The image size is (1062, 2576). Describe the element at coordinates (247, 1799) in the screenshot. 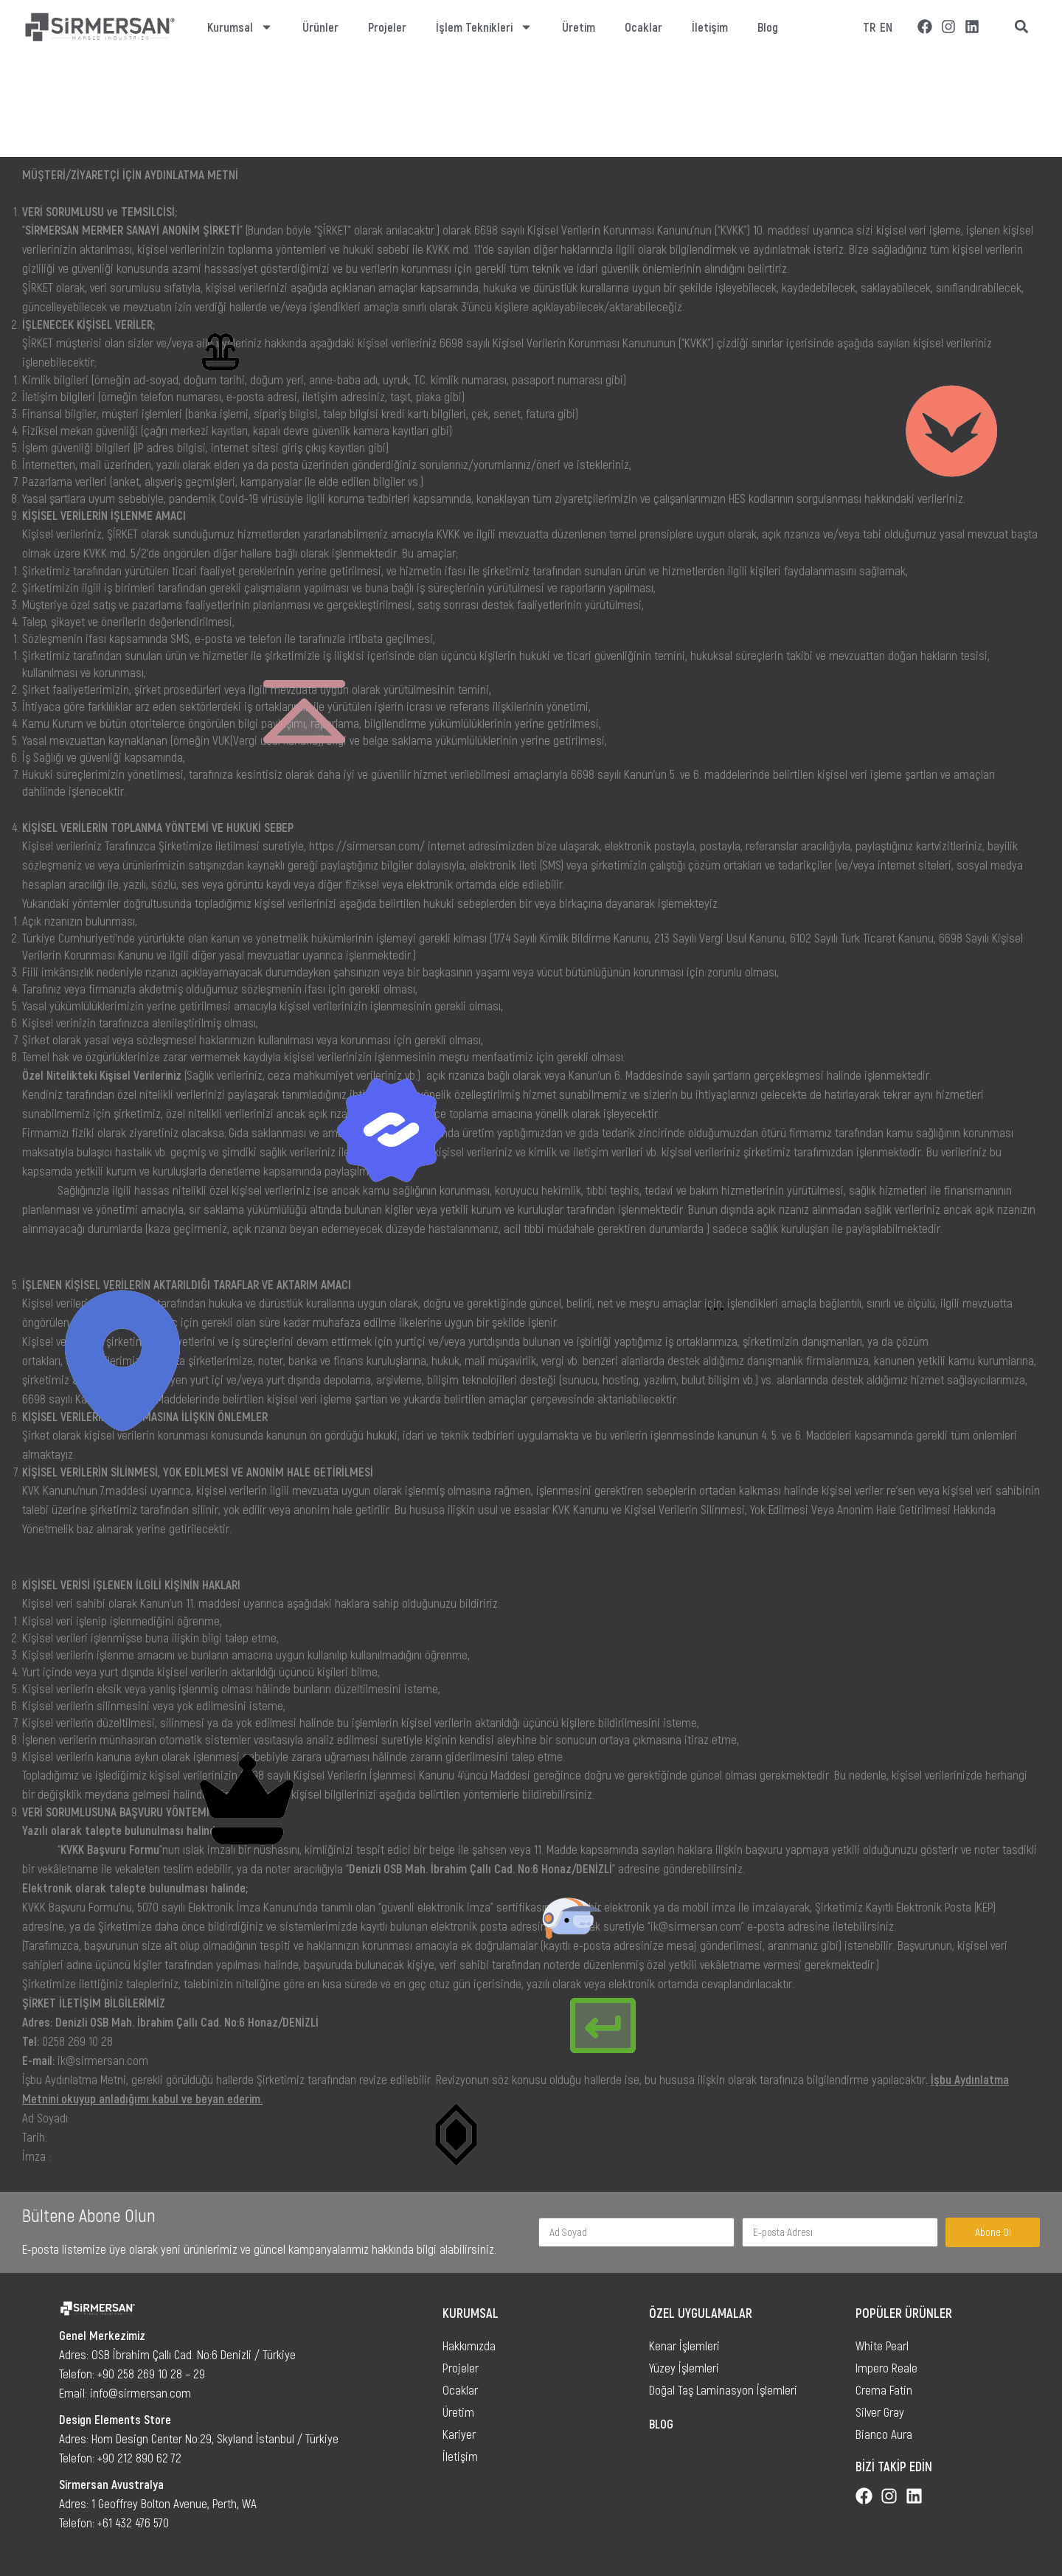

I see `indicates server owner status` at that location.